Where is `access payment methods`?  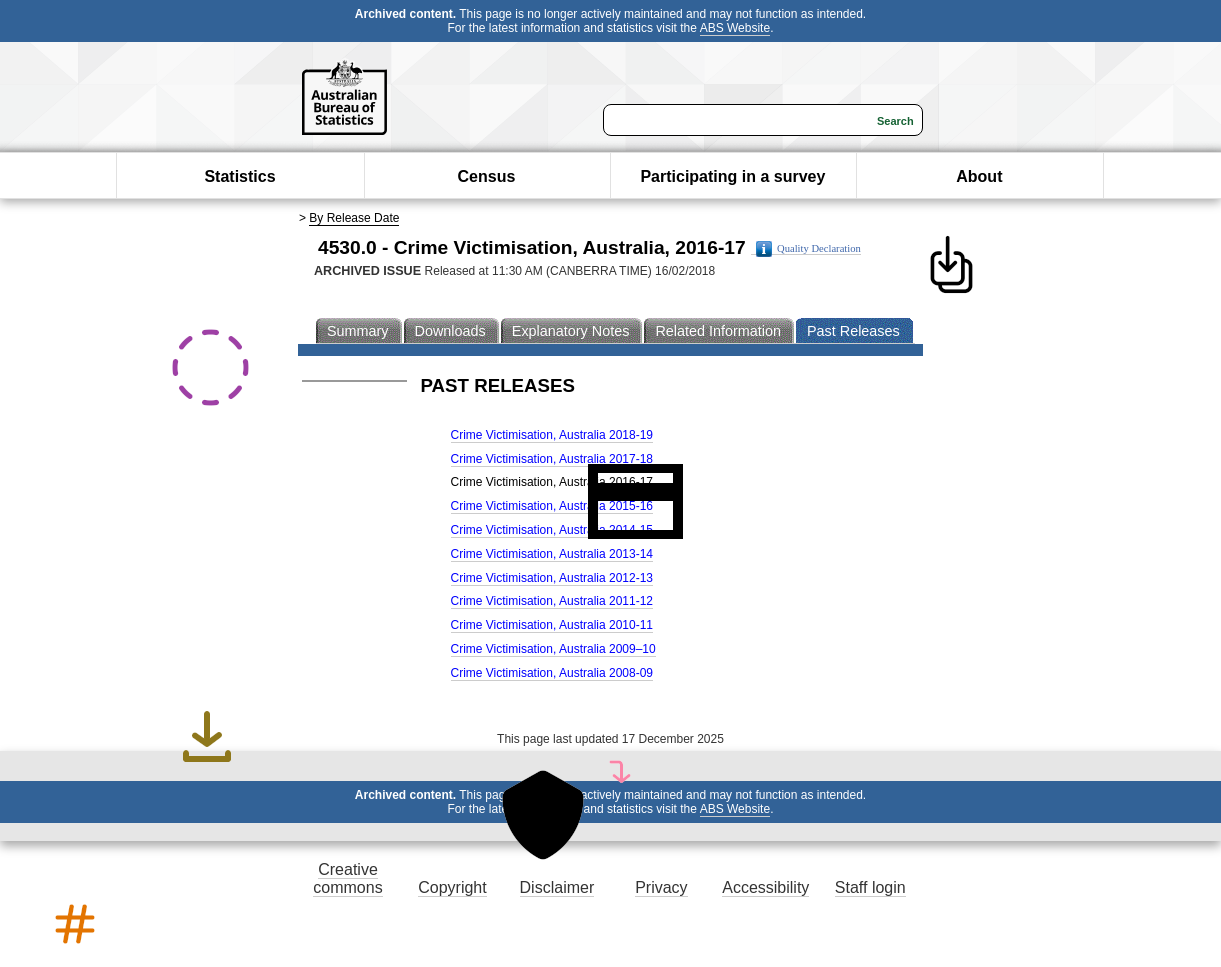 access payment methods is located at coordinates (635, 501).